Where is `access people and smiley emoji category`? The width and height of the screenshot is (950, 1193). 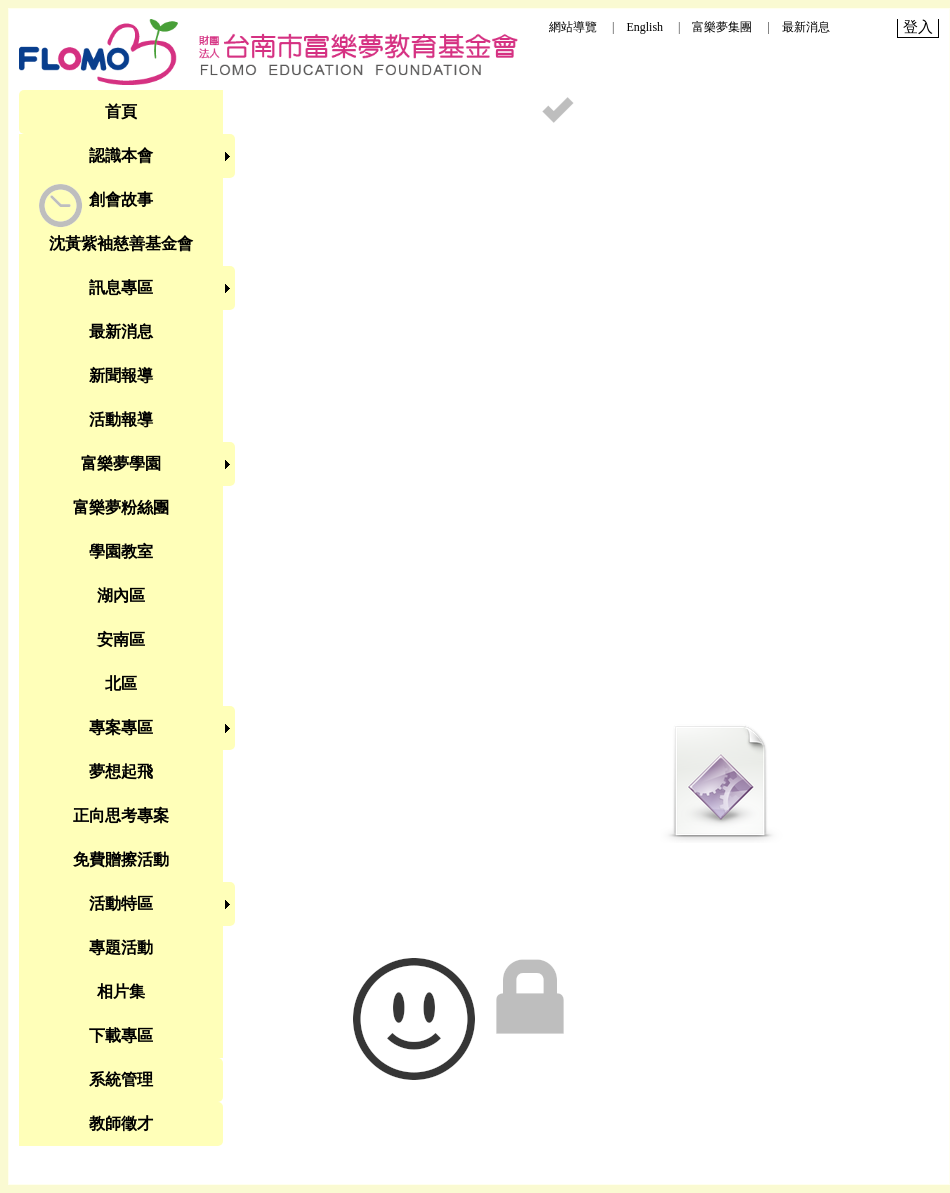 access people and smiley emoji category is located at coordinates (414, 1019).